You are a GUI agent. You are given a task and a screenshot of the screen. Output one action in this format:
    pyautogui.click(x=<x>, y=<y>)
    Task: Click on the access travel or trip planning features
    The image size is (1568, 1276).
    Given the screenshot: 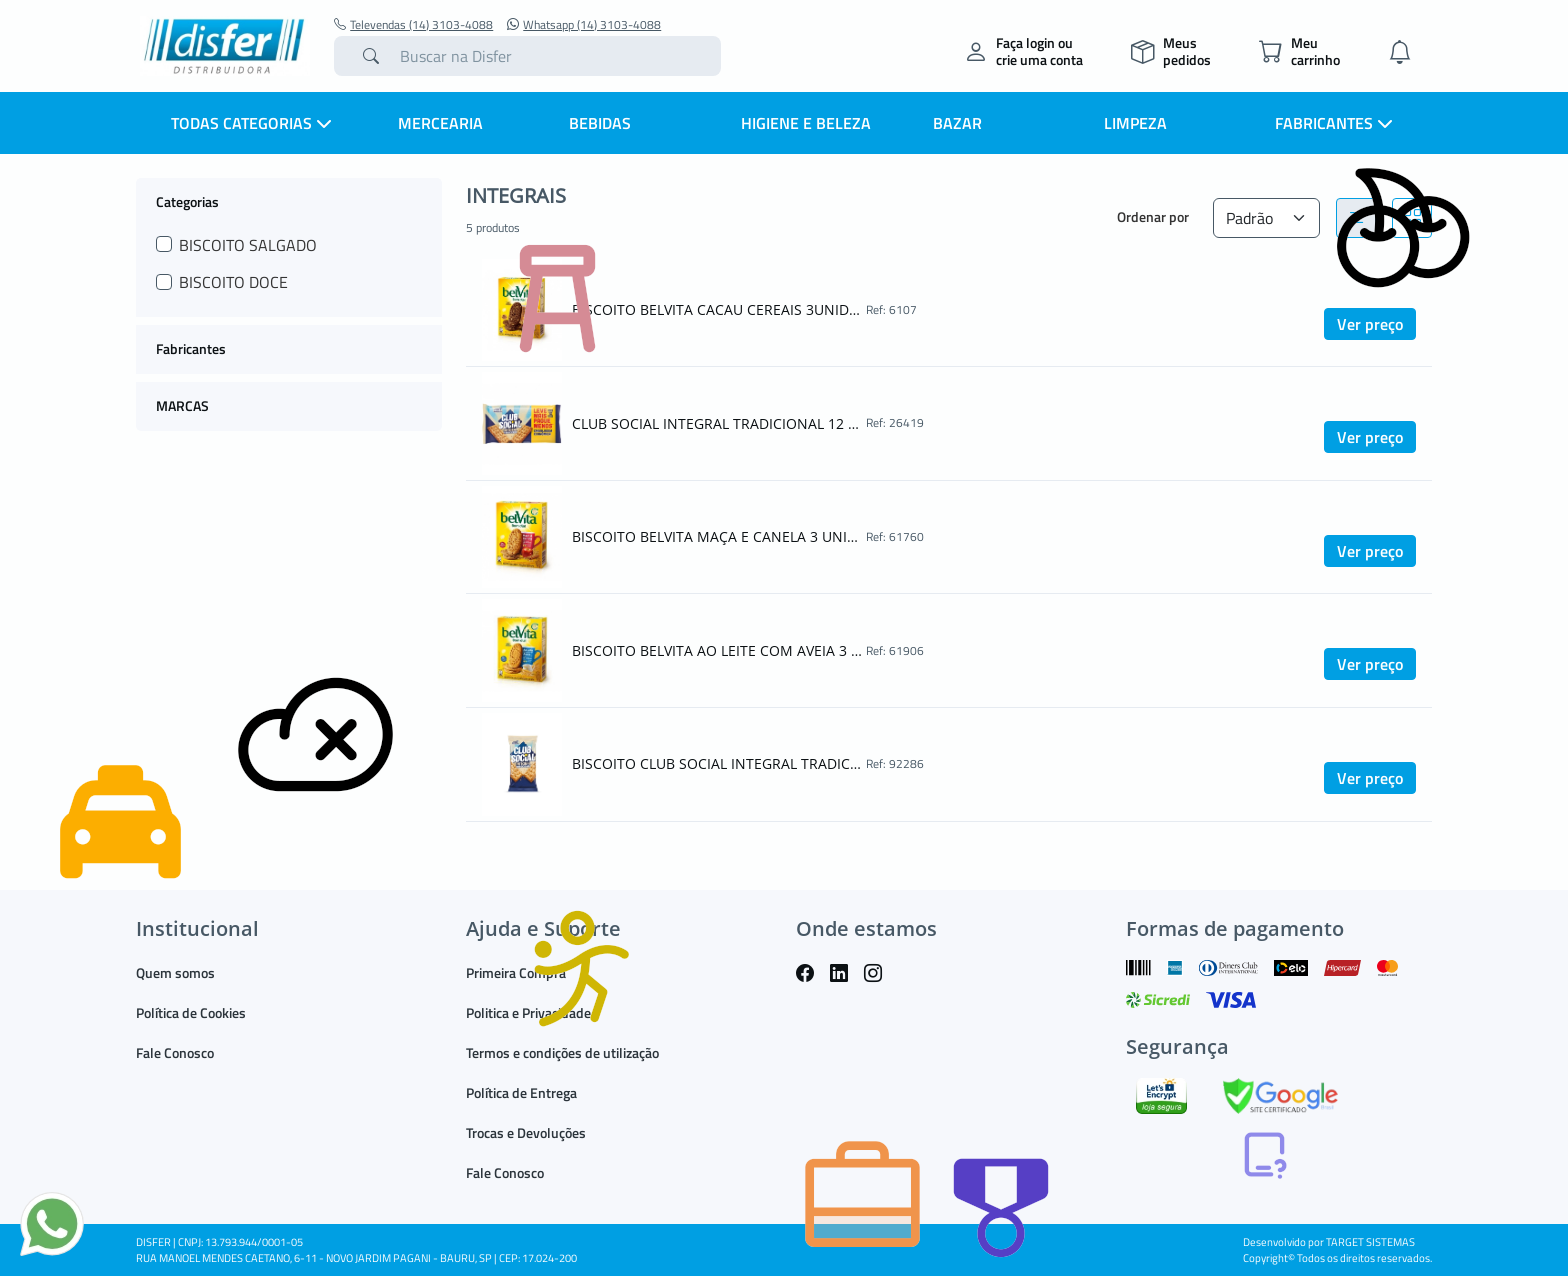 What is the action you would take?
    pyautogui.click(x=862, y=1198)
    